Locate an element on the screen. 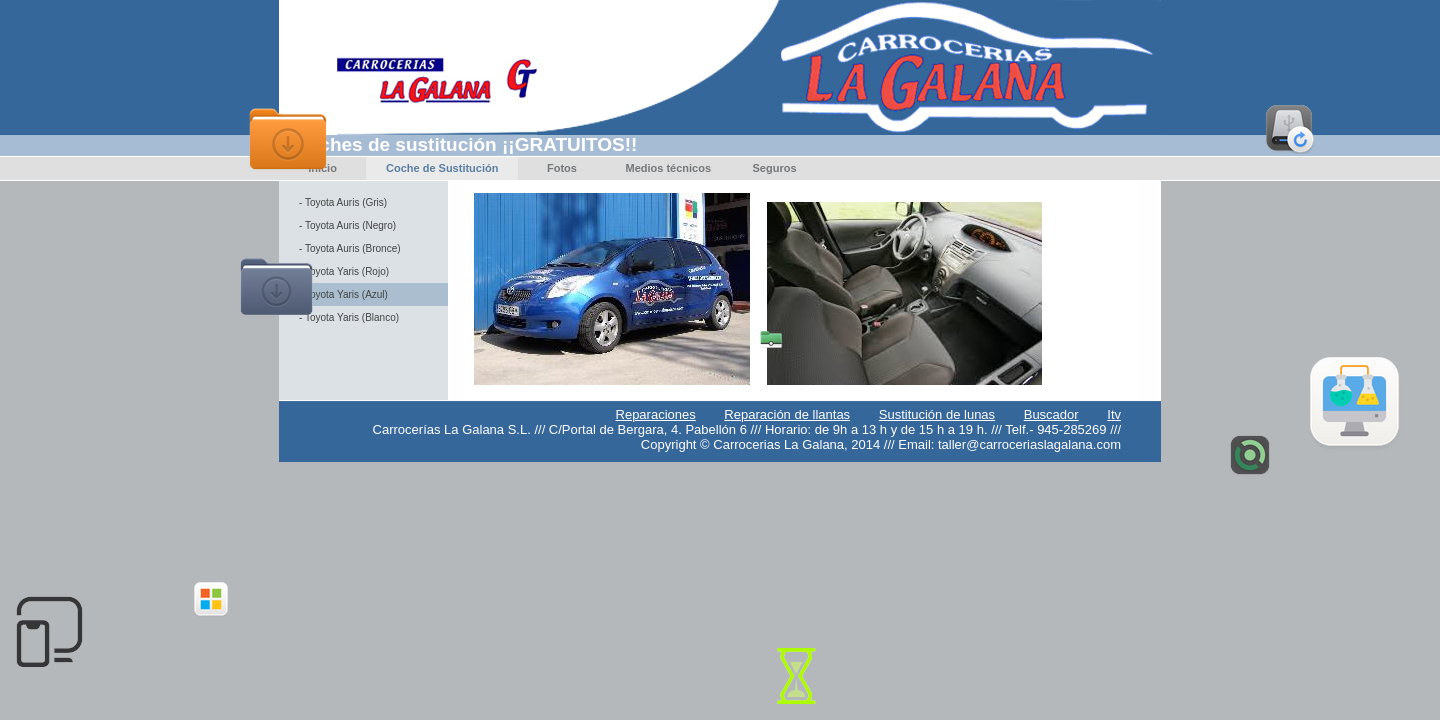 The image size is (1440, 720). access screen time settings is located at coordinates (798, 676).